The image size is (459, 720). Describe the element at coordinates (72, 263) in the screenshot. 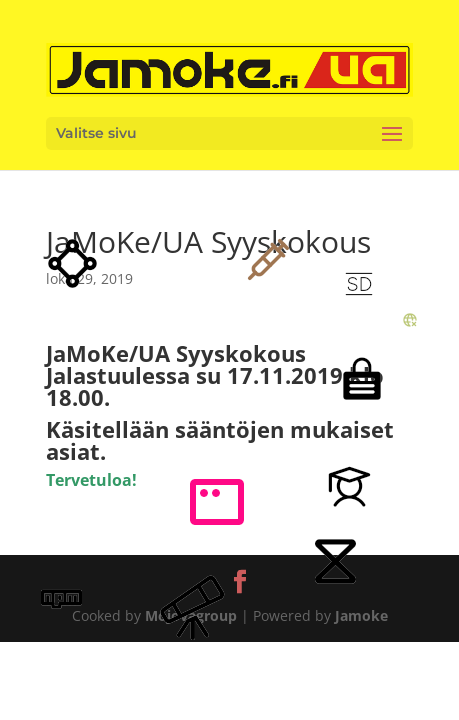

I see `view ring network topology` at that location.